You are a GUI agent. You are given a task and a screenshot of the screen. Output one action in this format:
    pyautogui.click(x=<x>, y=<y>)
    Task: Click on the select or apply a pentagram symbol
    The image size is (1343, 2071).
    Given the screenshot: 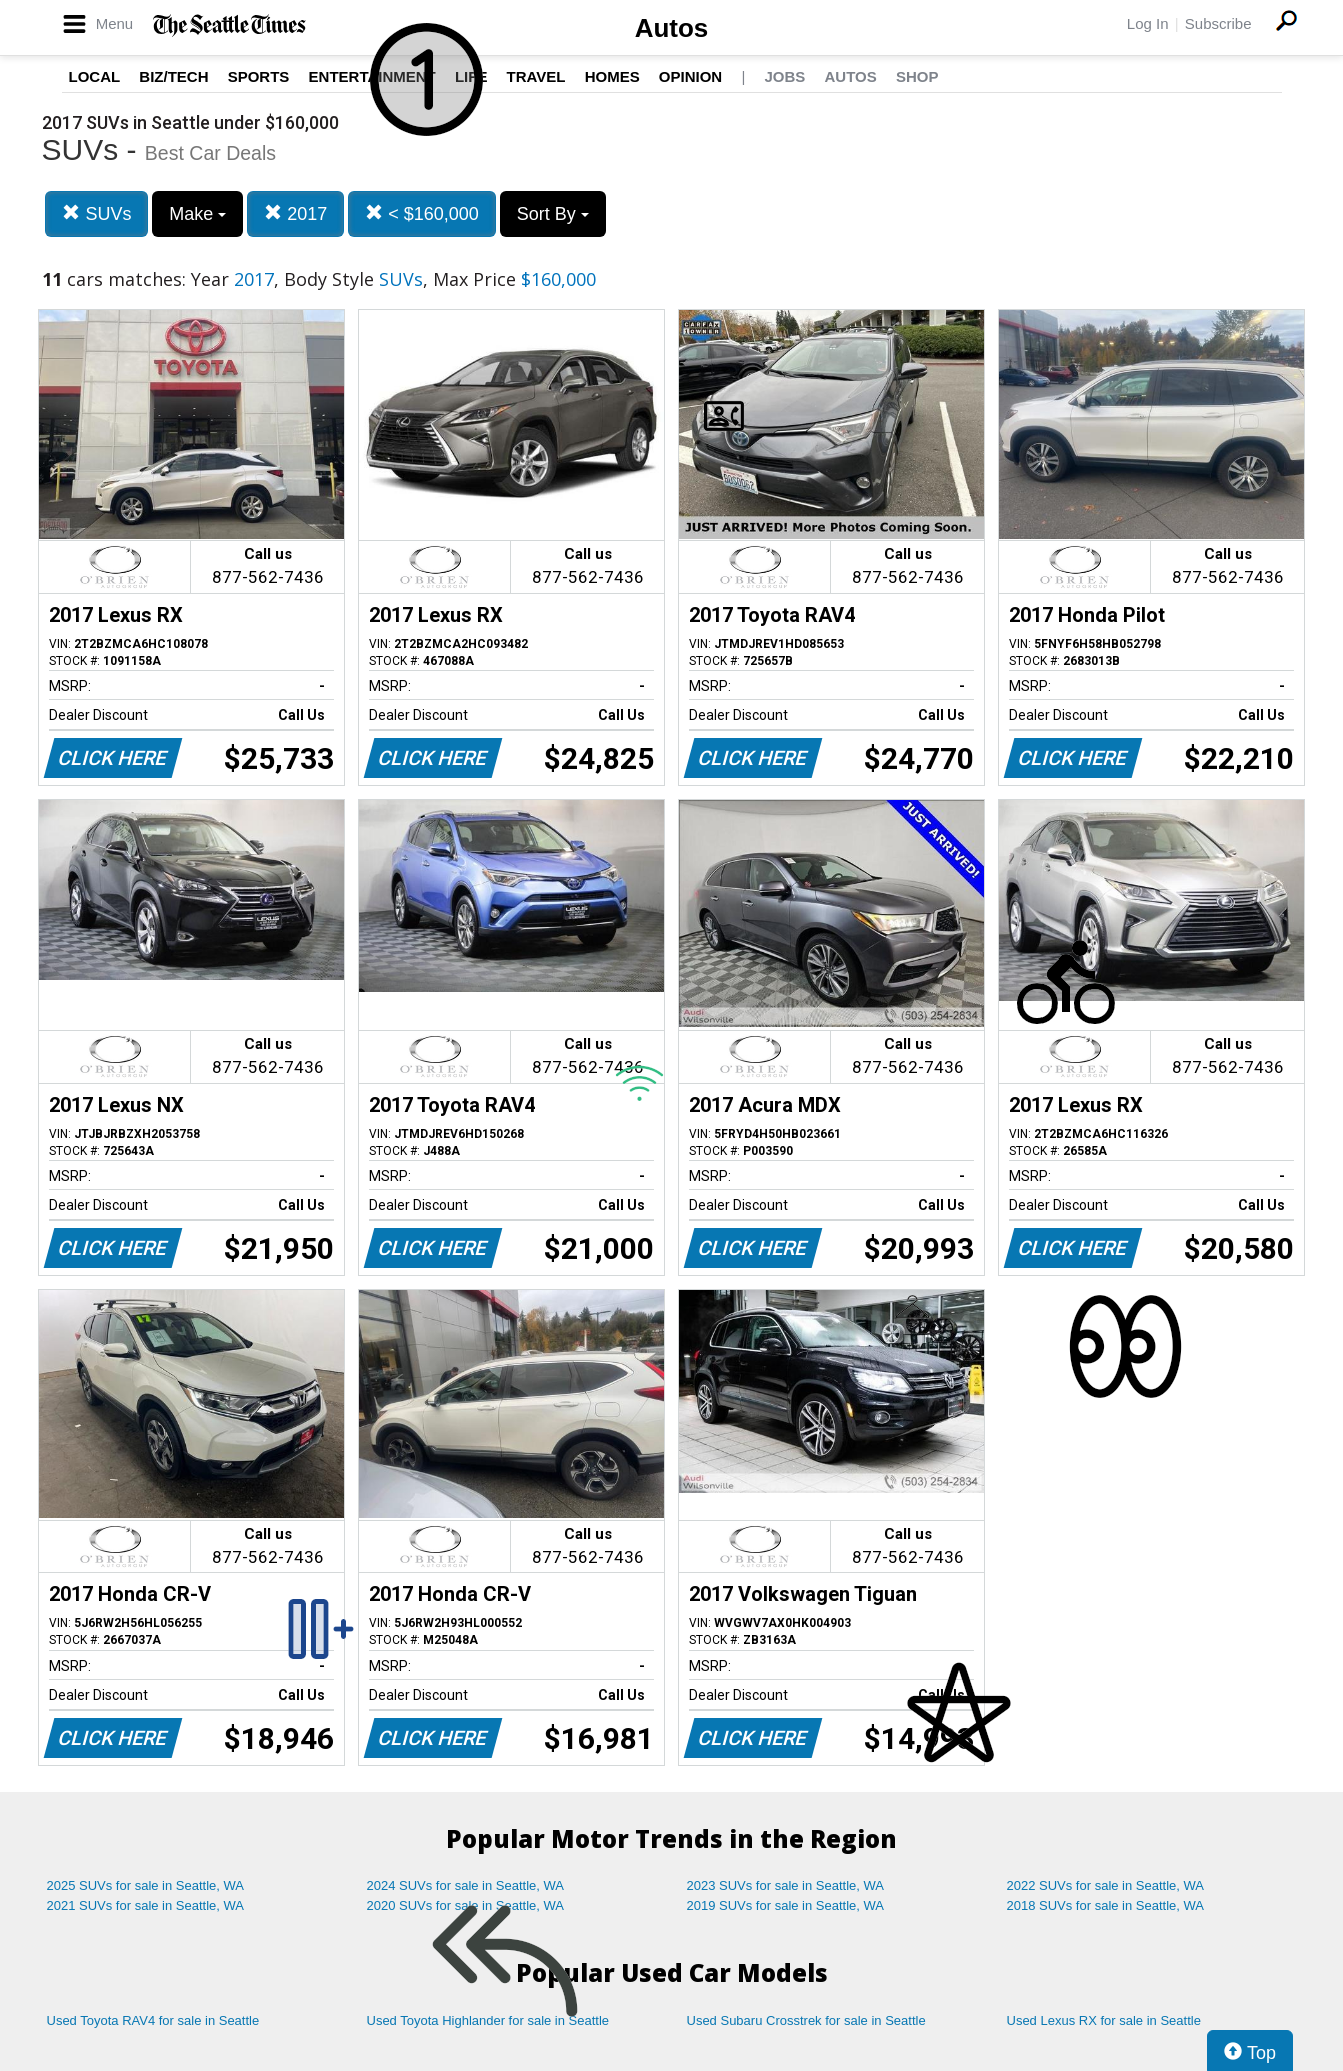 What is the action you would take?
    pyautogui.click(x=959, y=1718)
    